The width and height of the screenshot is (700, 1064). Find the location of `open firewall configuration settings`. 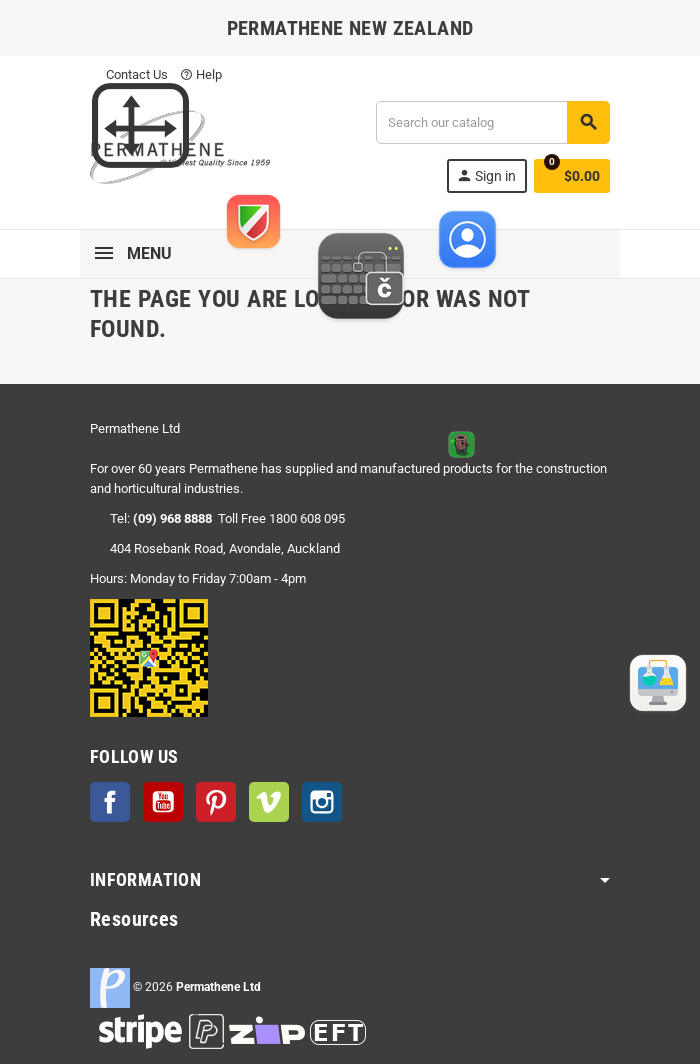

open firewall configuration settings is located at coordinates (253, 221).